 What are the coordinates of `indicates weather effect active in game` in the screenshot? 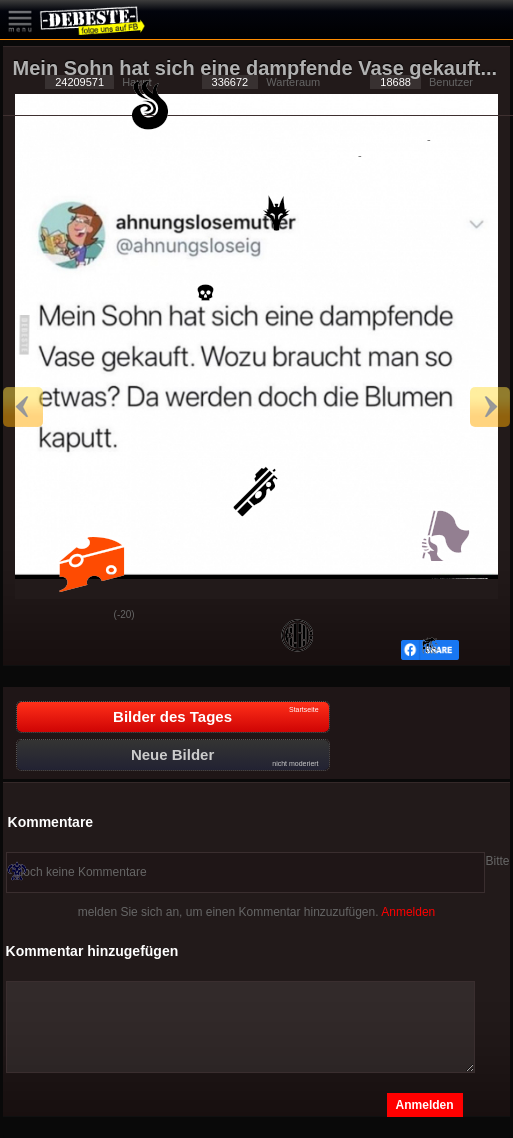 It's located at (150, 105).